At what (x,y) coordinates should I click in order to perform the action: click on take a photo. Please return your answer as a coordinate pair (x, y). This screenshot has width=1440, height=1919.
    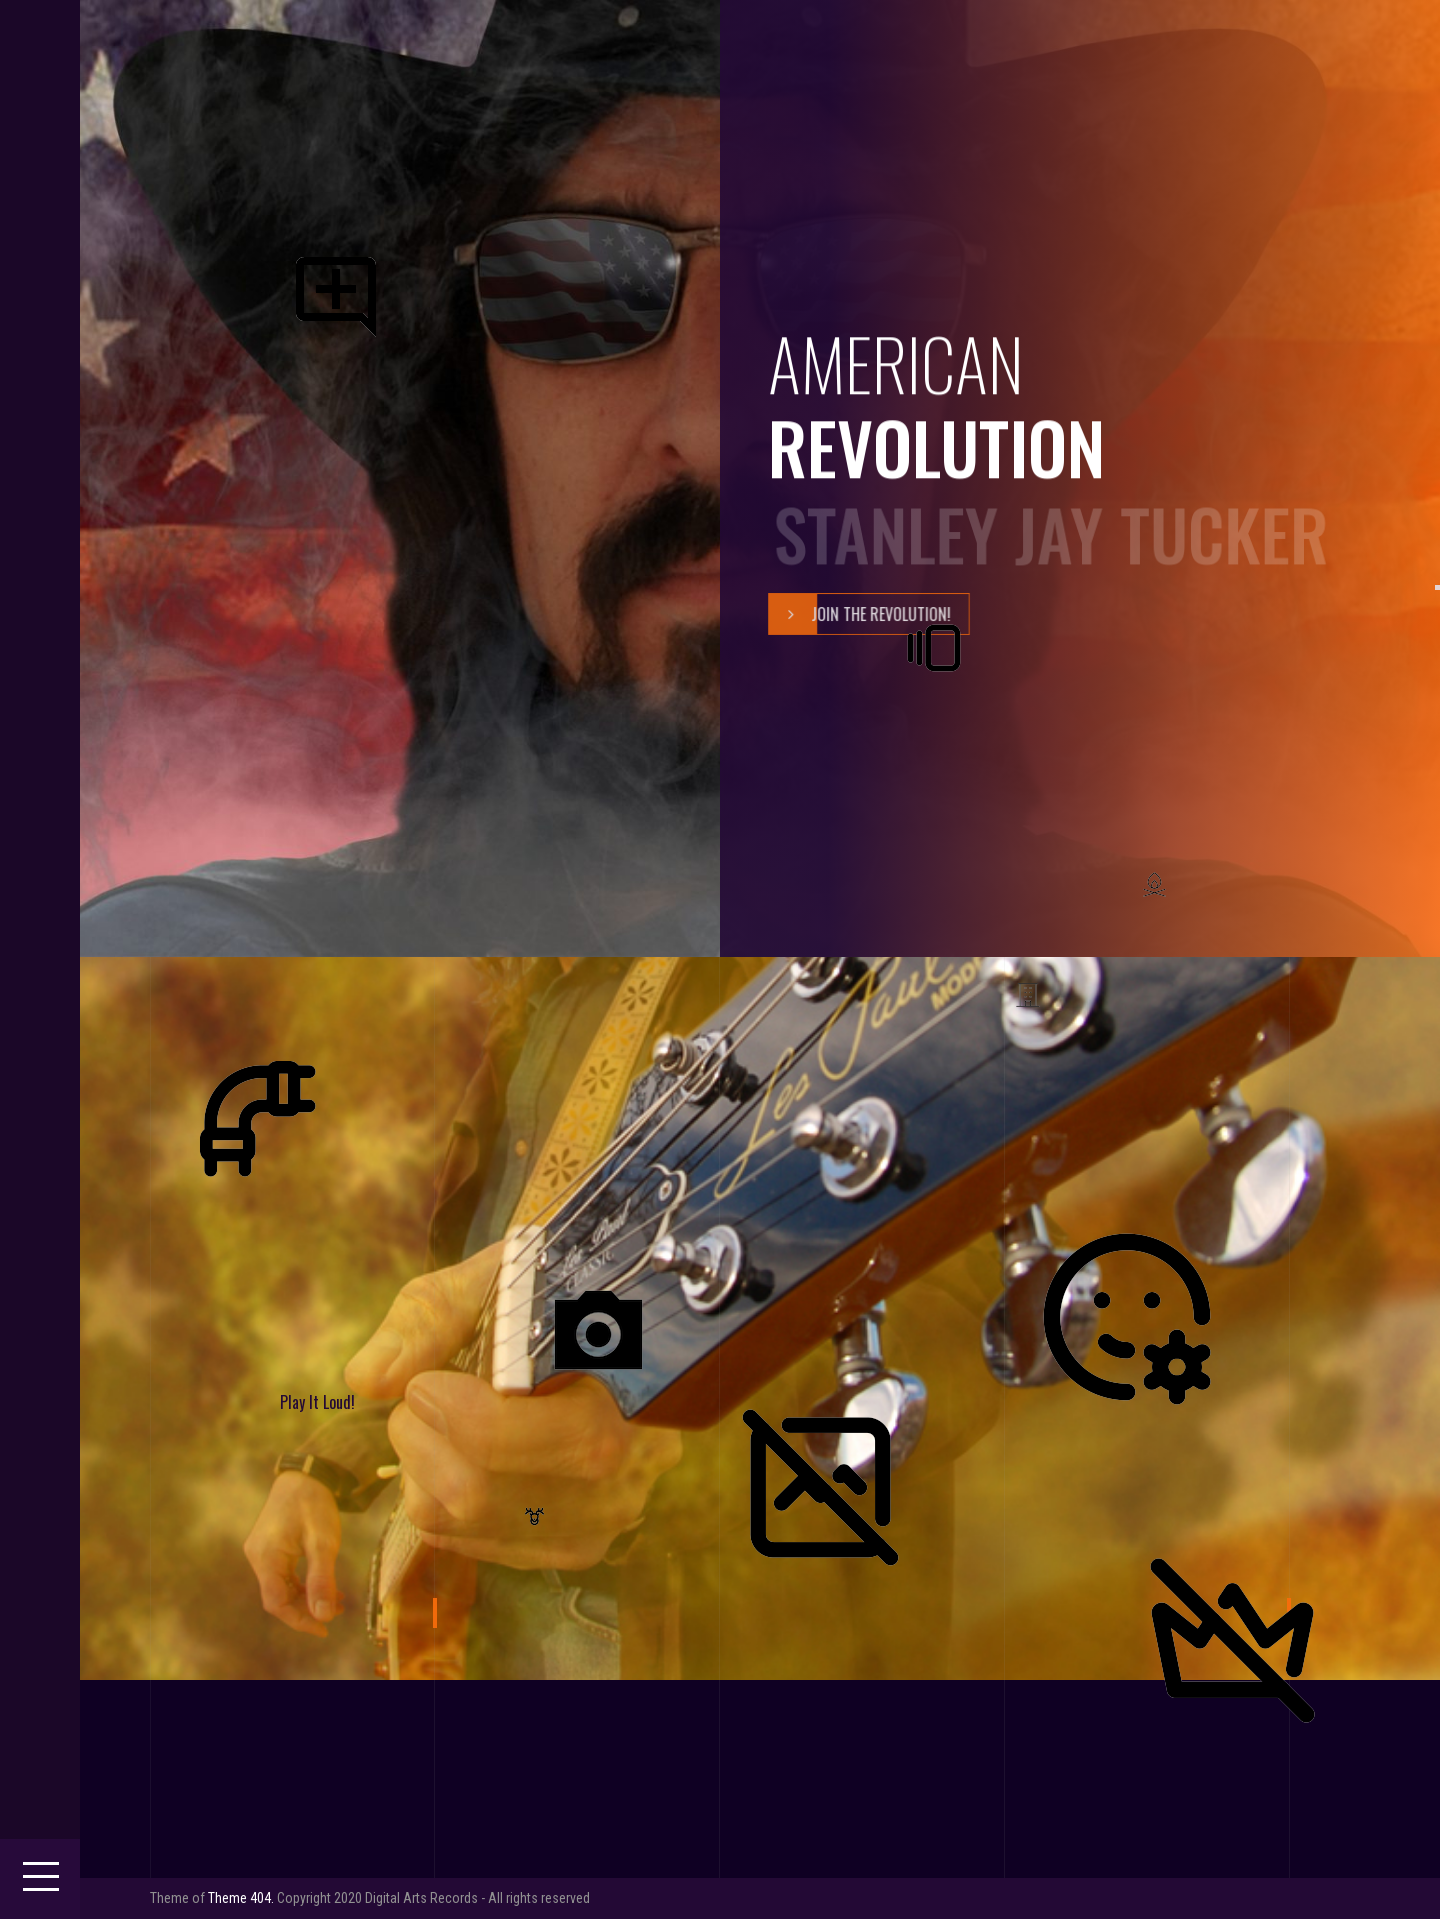
    Looking at the image, I should click on (598, 1334).